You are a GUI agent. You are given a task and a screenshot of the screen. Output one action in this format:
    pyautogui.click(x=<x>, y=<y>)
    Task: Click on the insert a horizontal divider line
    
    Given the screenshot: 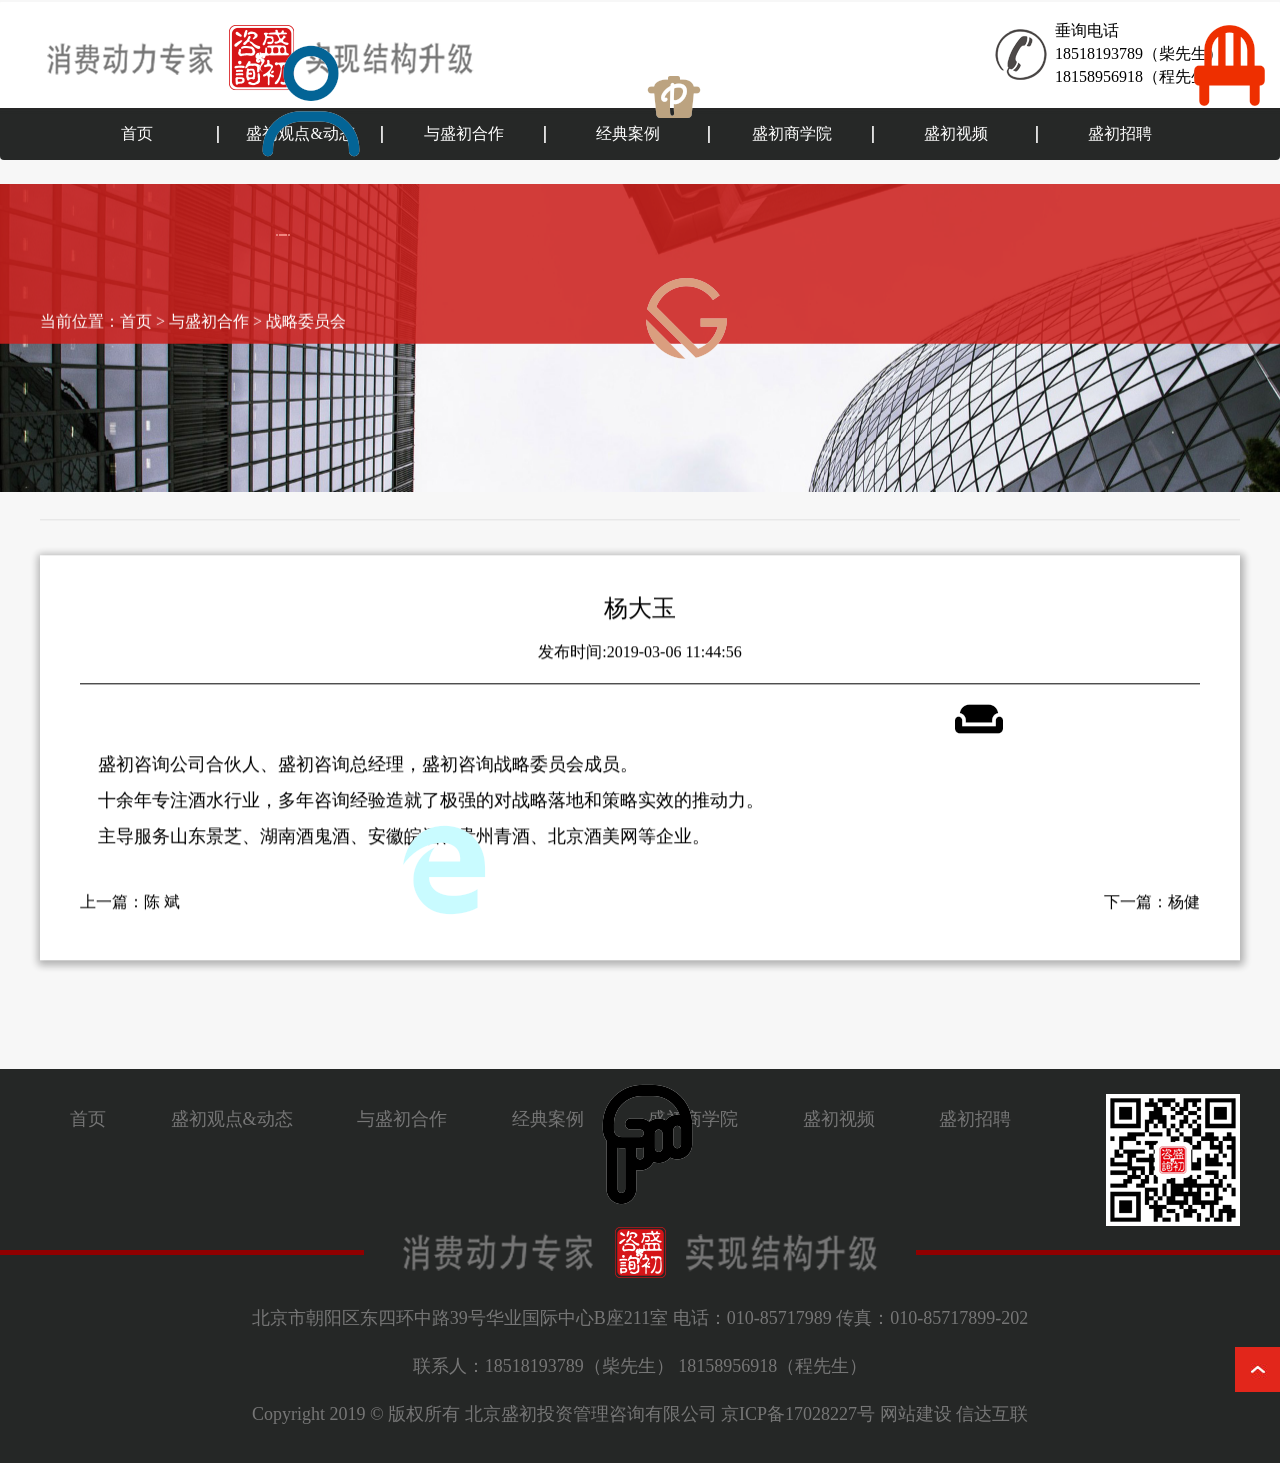 What is the action you would take?
    pyautogui.click(x=283, y=235)
    